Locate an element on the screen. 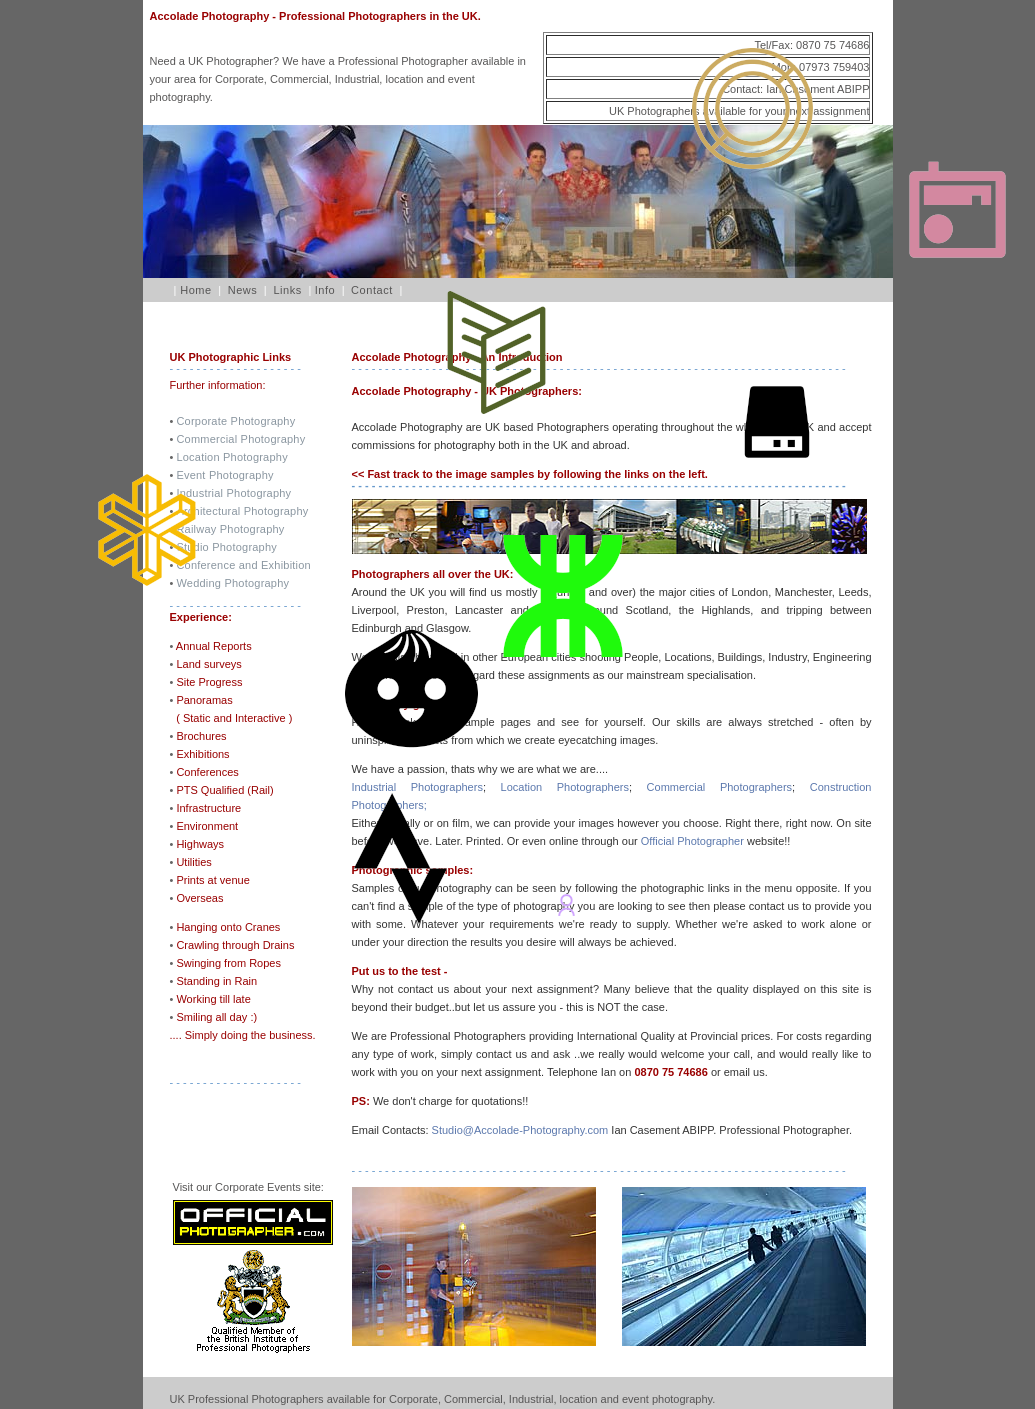 The width and height of the screenshot is (1035, 1409). indicates a project using the bun javascript runtime is located at coordinates (411, 688).